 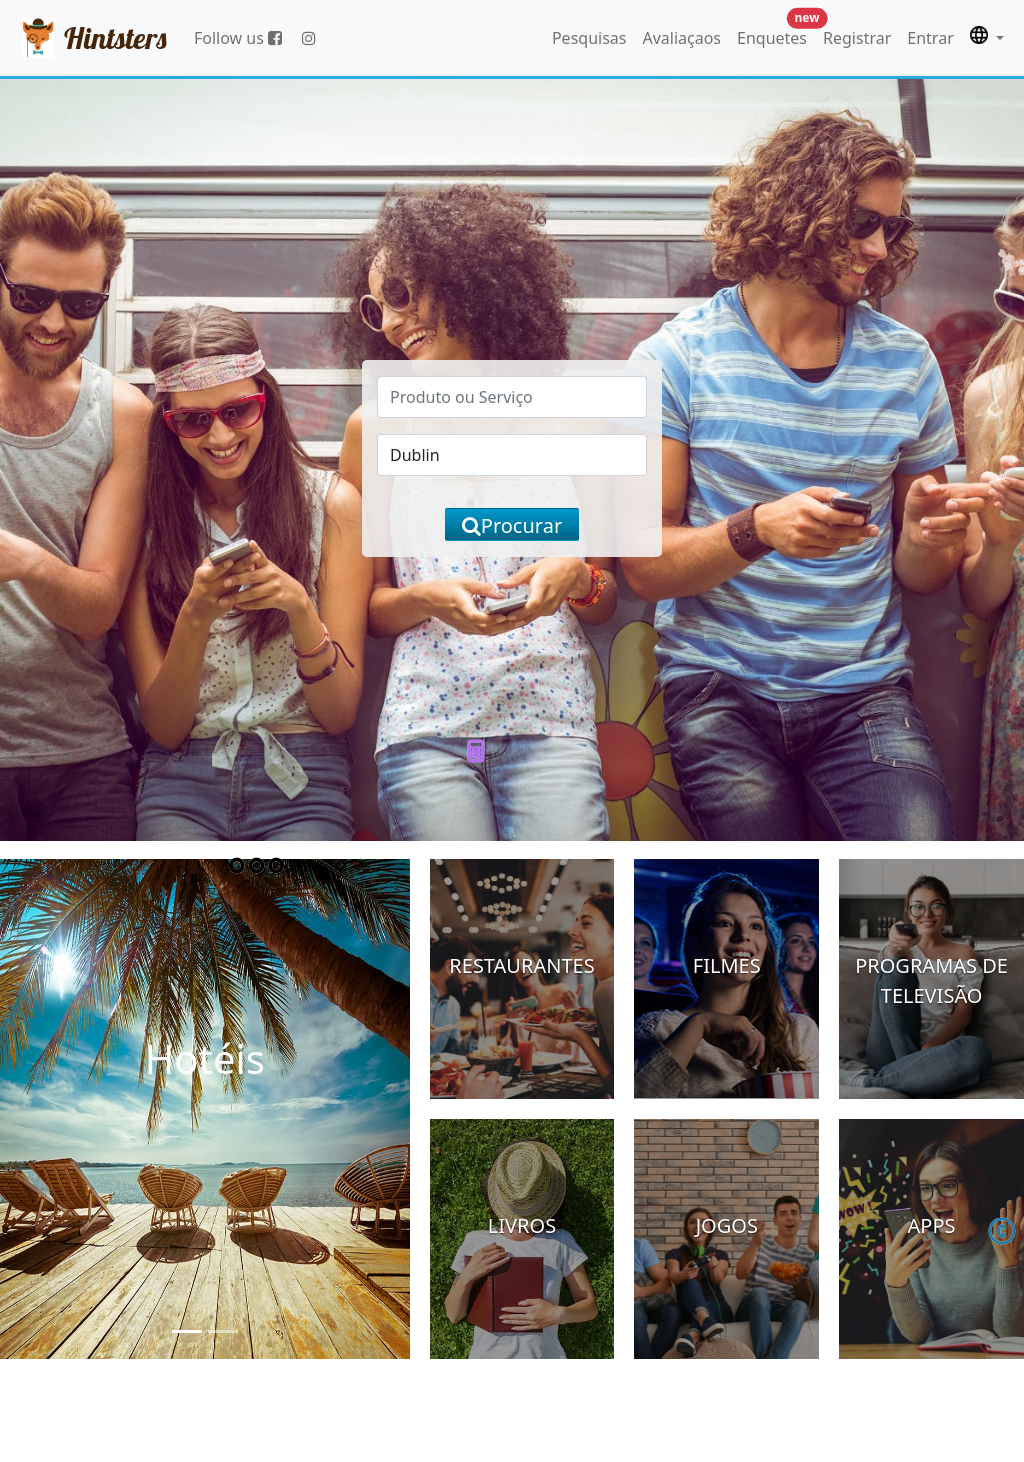 What do you see at coordinates (1002, 1231) in the screenshot?
I see `indicates copyright or copyrighted content` at bounding box center [1002, 1231].